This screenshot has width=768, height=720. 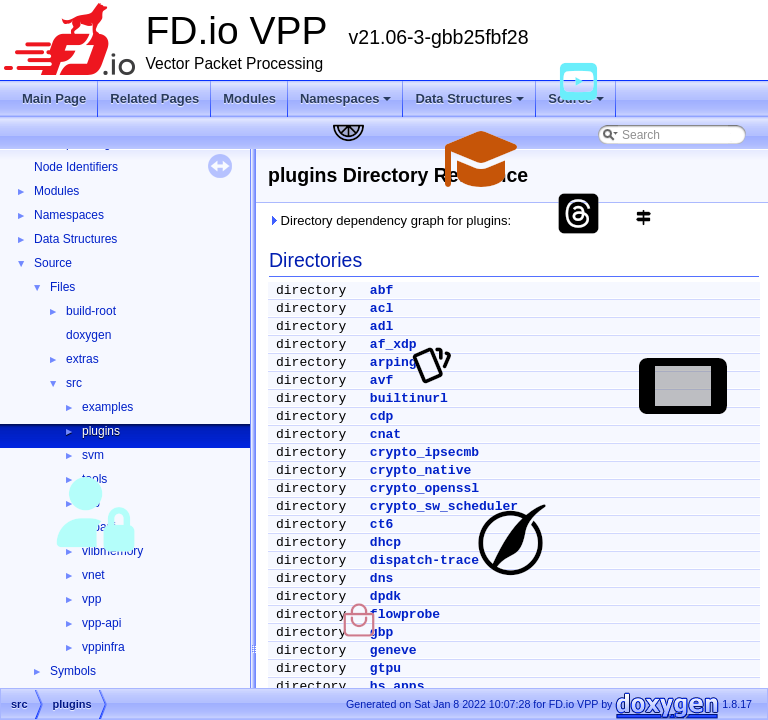 What do you see at coordinates (94, 511) in the screenshot?
I see `lock or secure a user account` at bounding box center [94, 511].